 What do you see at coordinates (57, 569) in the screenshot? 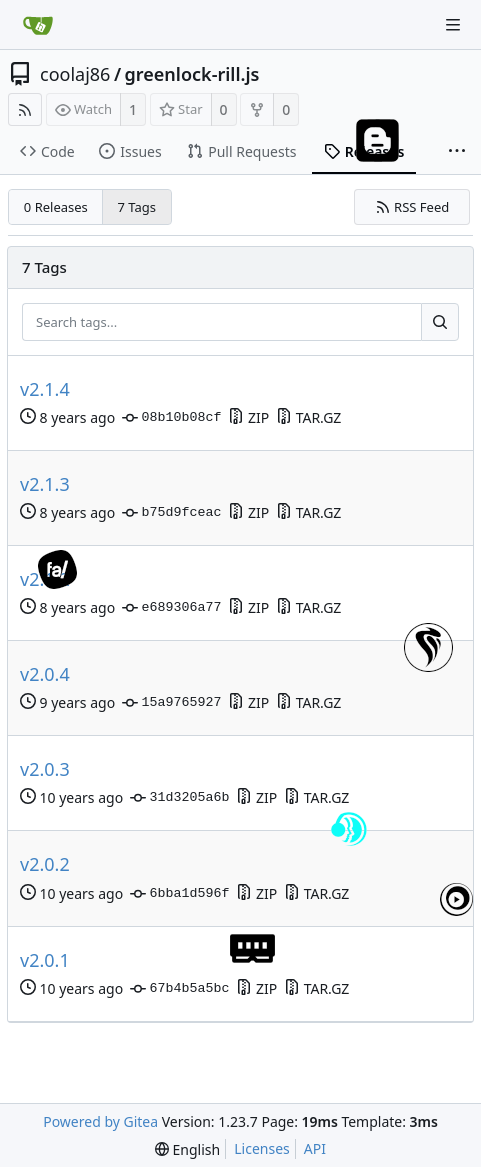
I see `open fathom analytics dashboard` at bounding box center [57, 569].